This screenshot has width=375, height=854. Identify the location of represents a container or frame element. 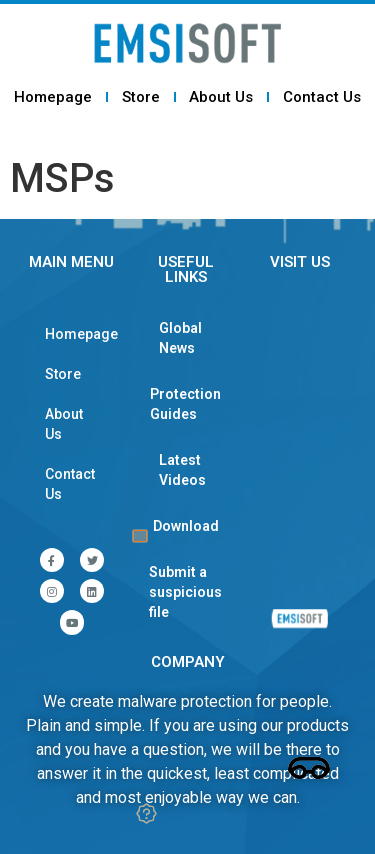
(140, 536).